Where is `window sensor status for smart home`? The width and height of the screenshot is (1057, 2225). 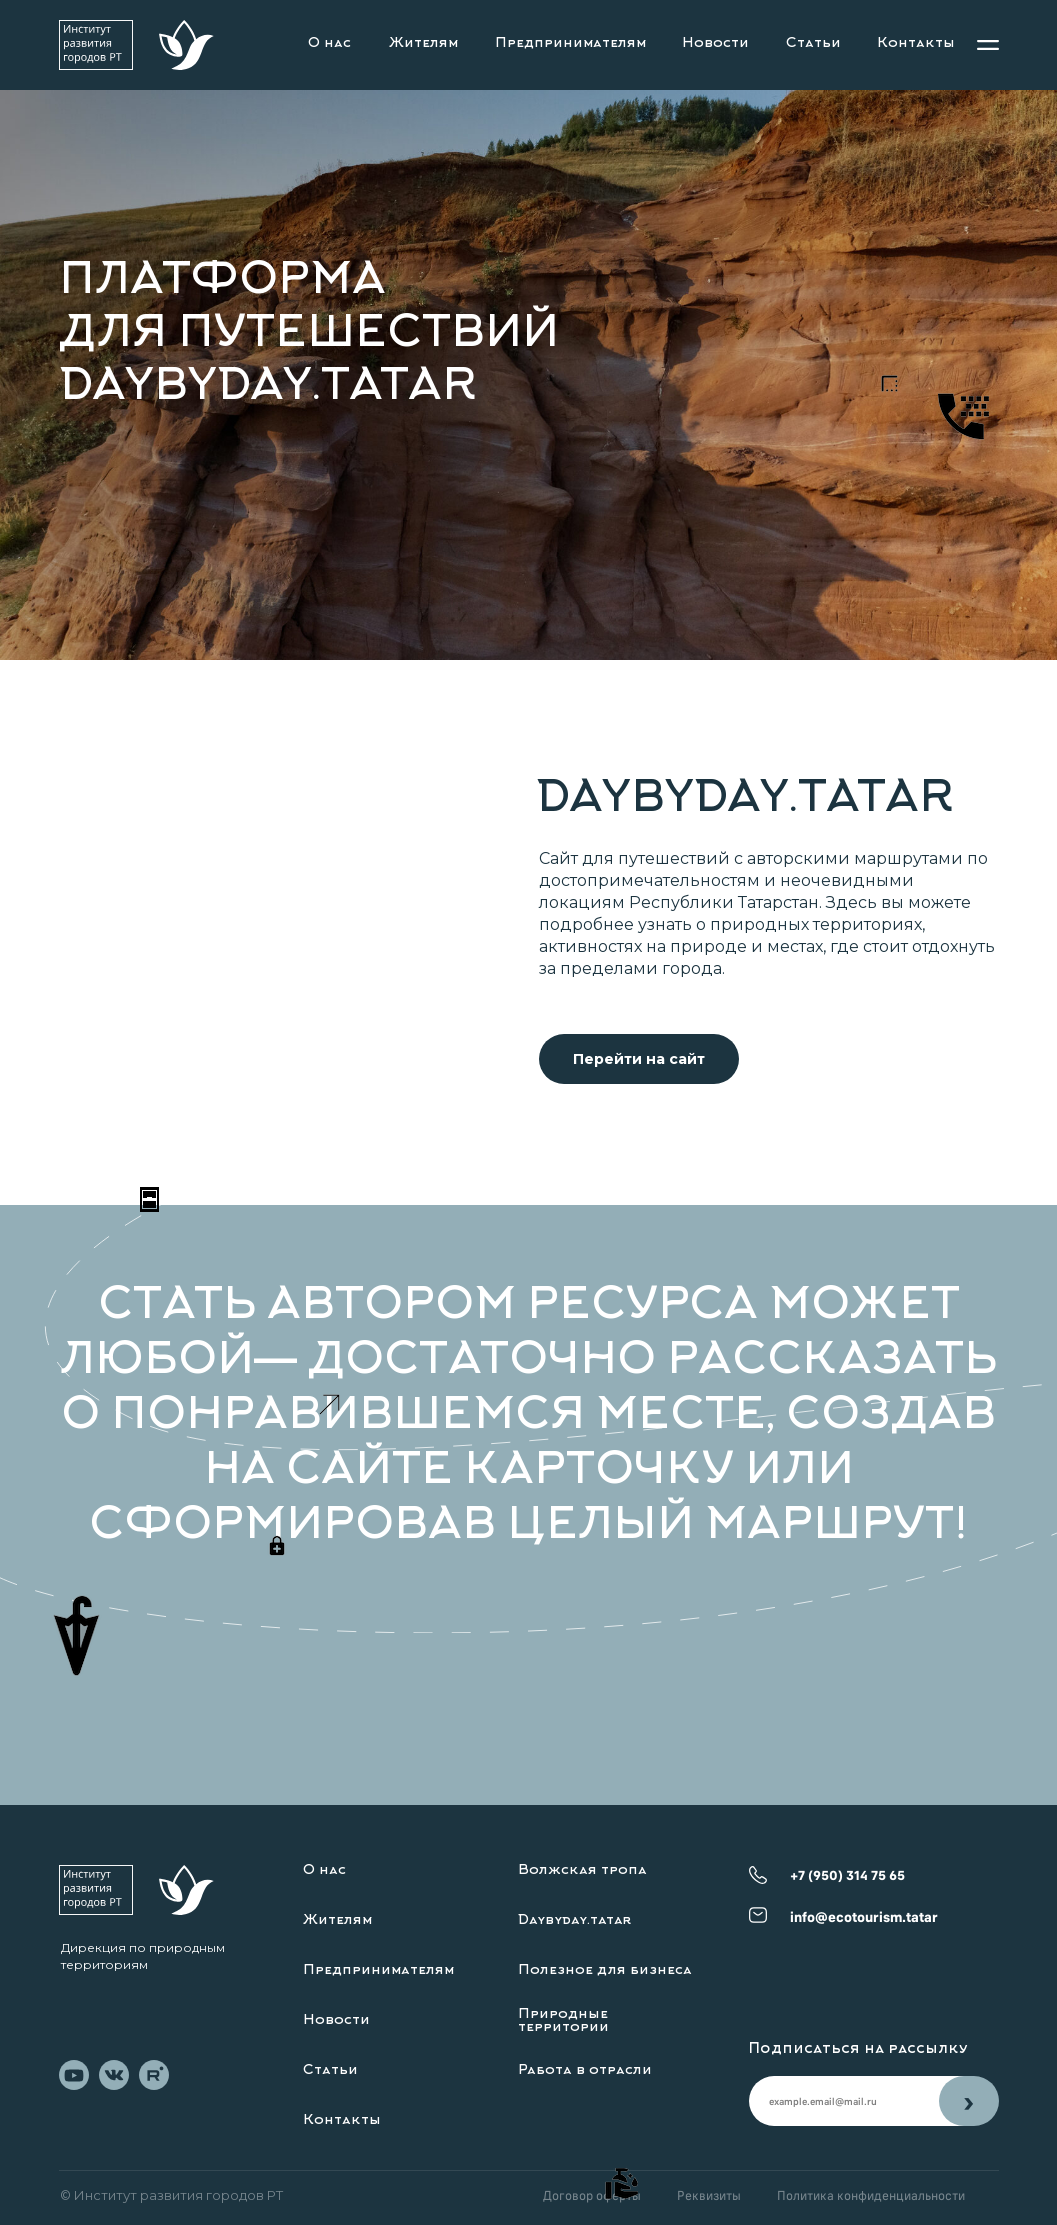
window sensor status for smart home is located at coordinates (149, 1199).